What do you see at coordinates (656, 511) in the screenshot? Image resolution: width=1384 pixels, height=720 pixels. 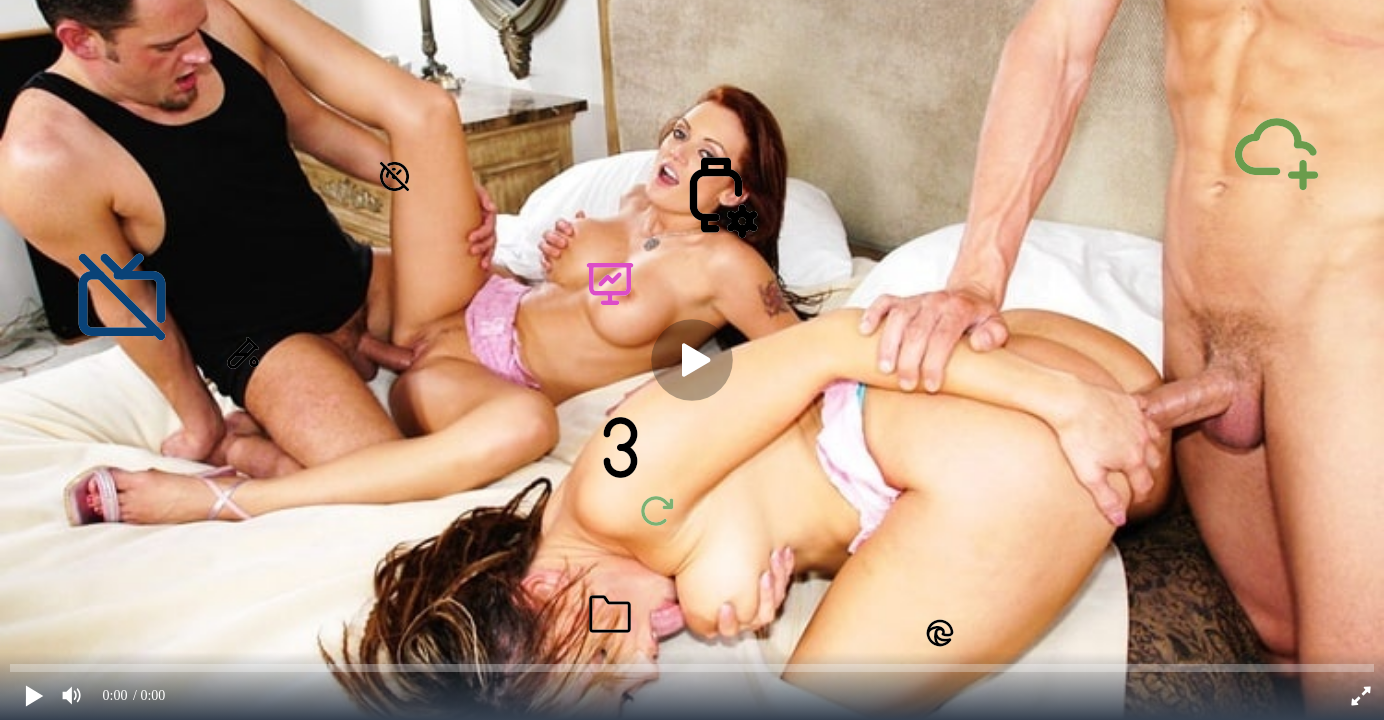 I see `refresh or reload content` at bounding box center [656, 511].